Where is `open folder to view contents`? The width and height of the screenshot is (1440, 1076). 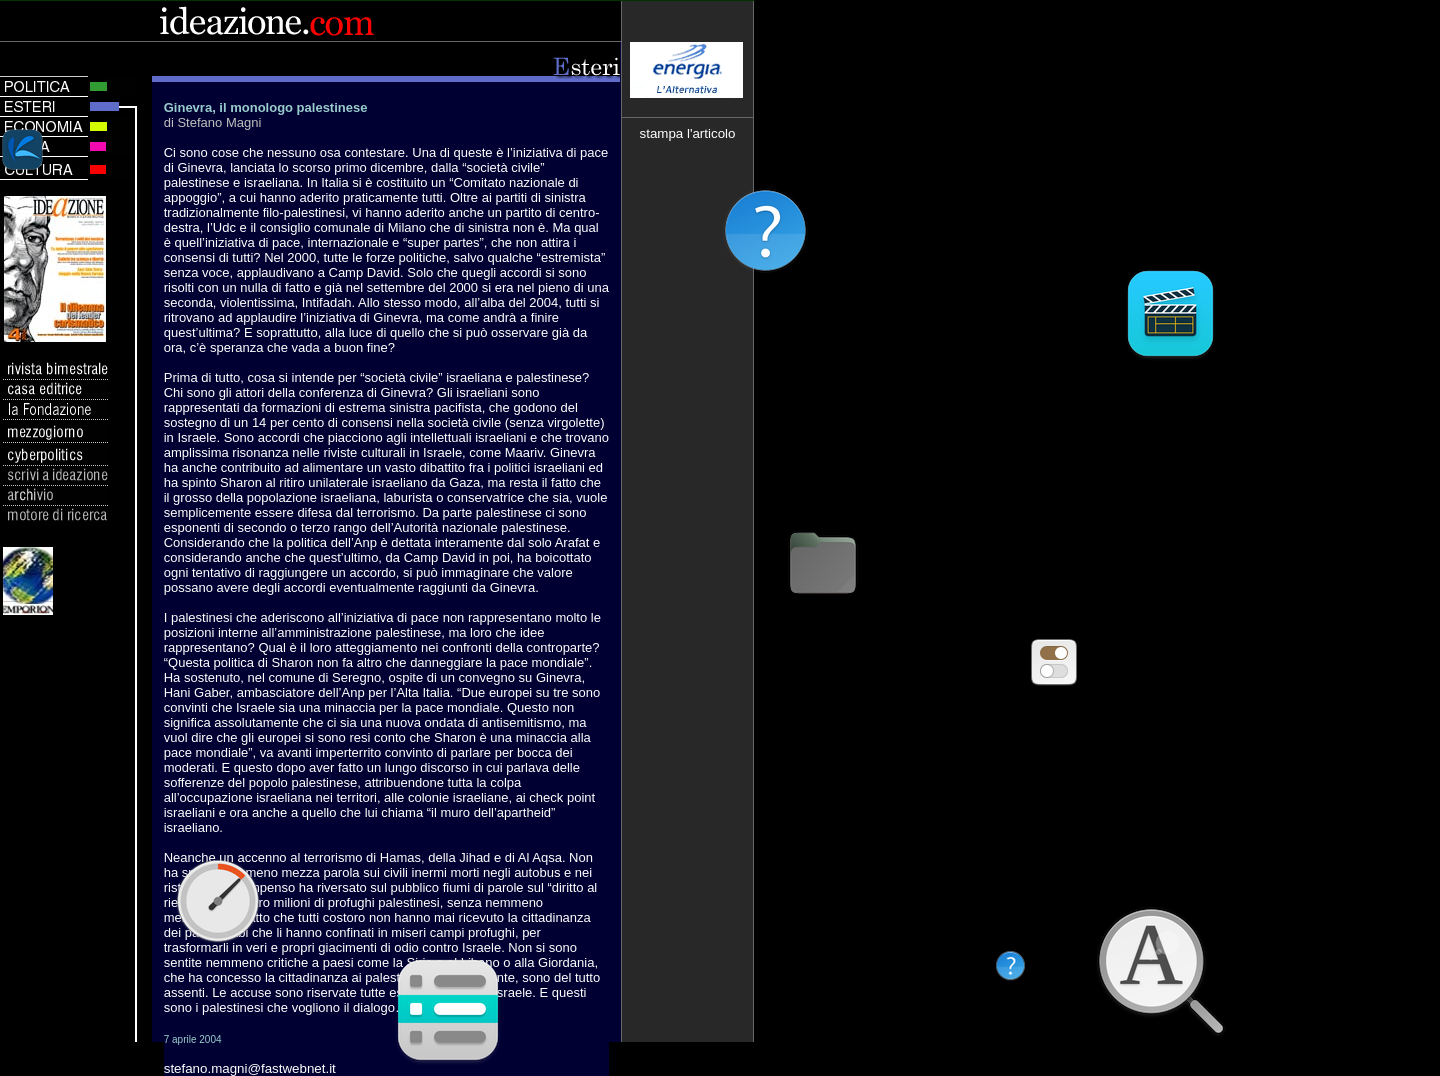
open folder to view contents is located at coordinates (823, 563).